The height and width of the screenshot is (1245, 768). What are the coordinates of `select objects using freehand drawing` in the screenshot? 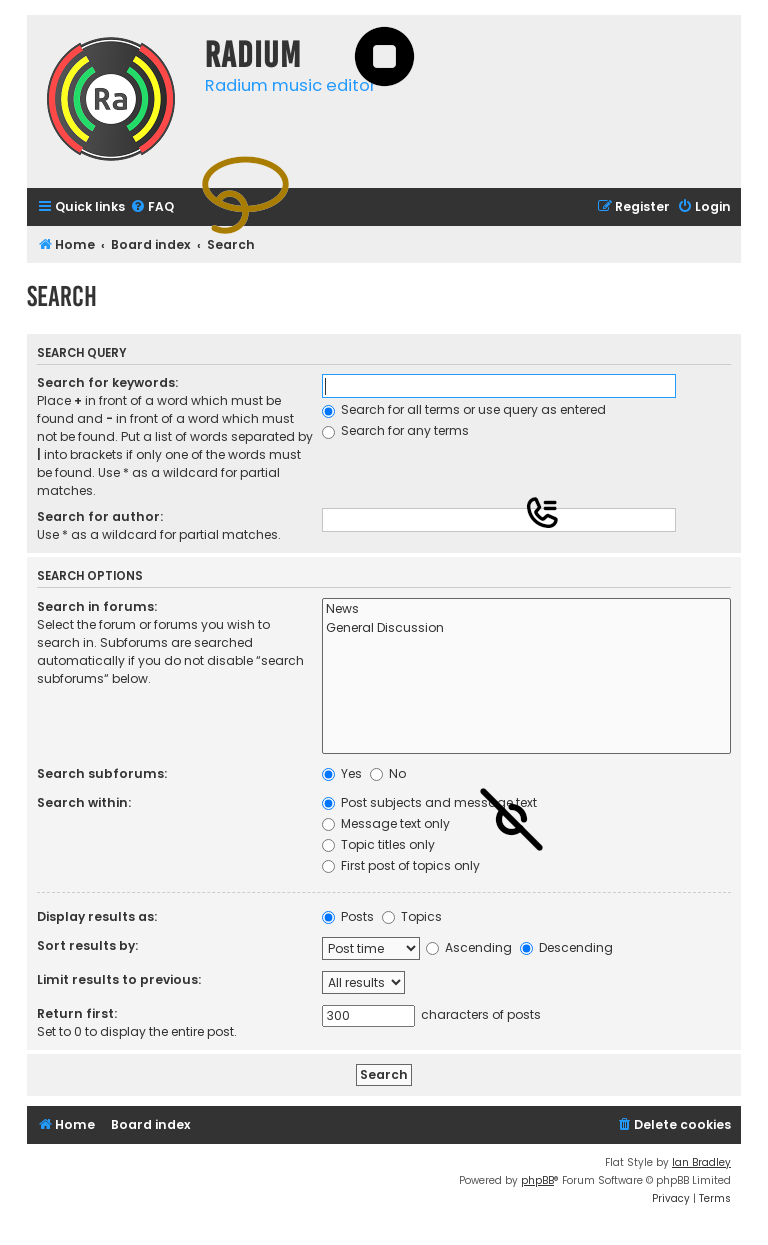 It's located at (245, 190).